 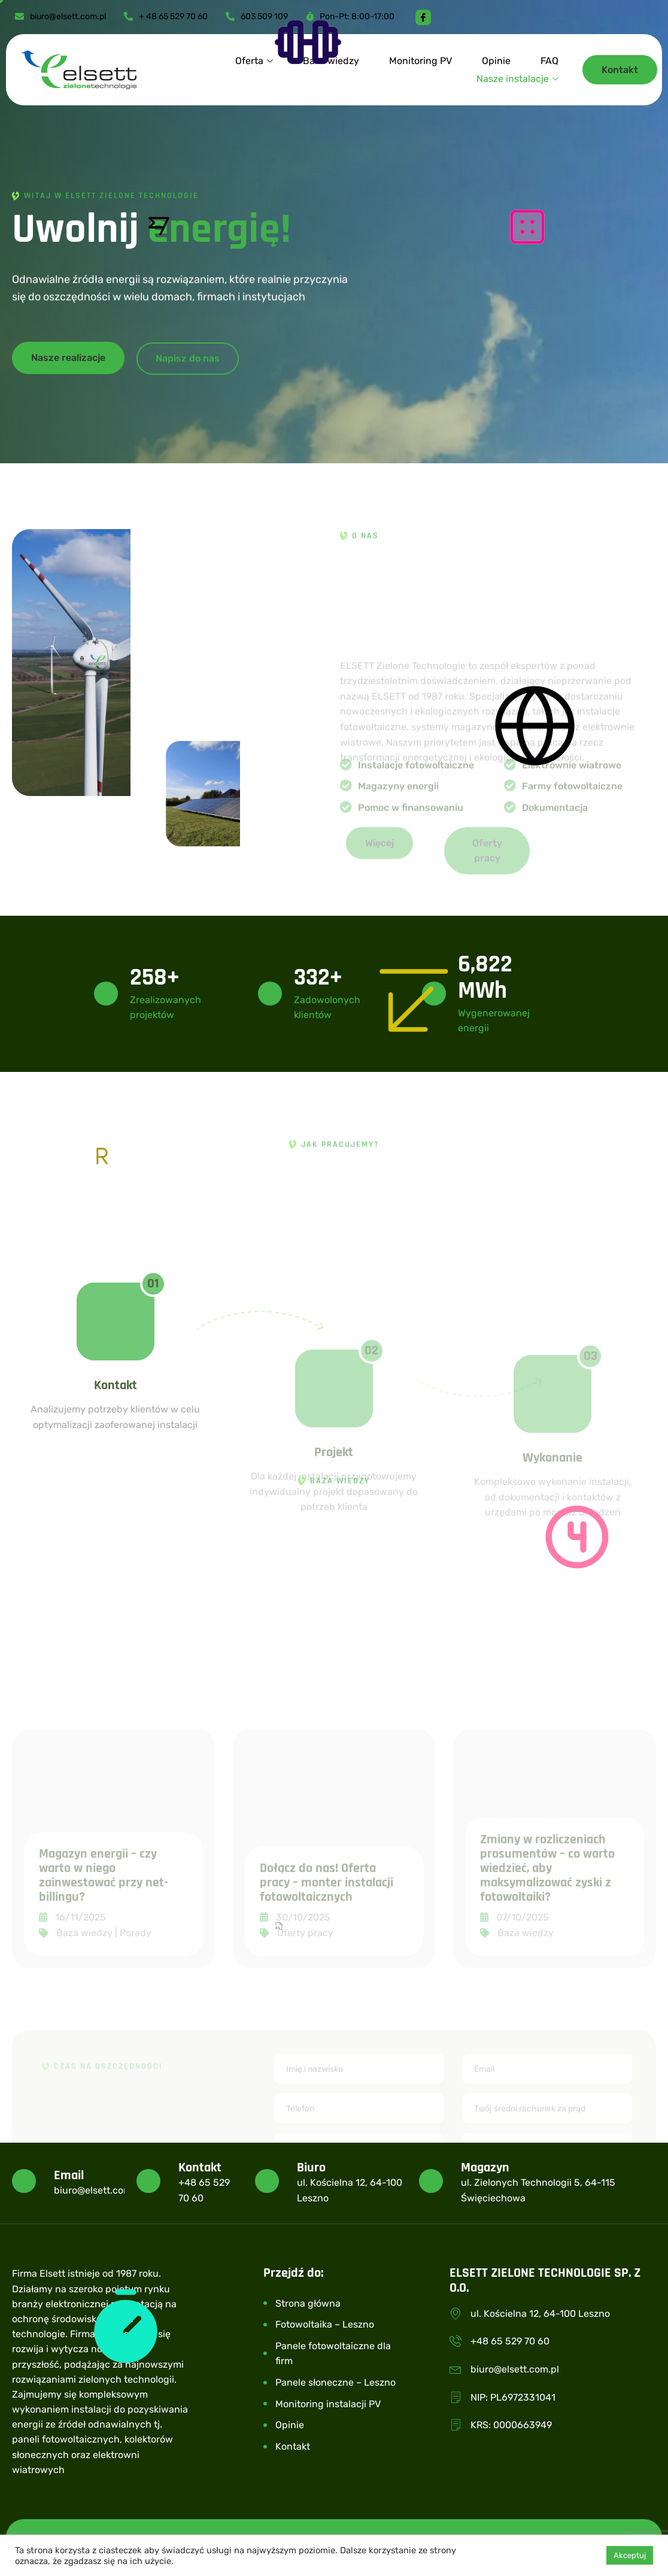 I want to click on set a countdown timer, so click(x=126, y=2329).